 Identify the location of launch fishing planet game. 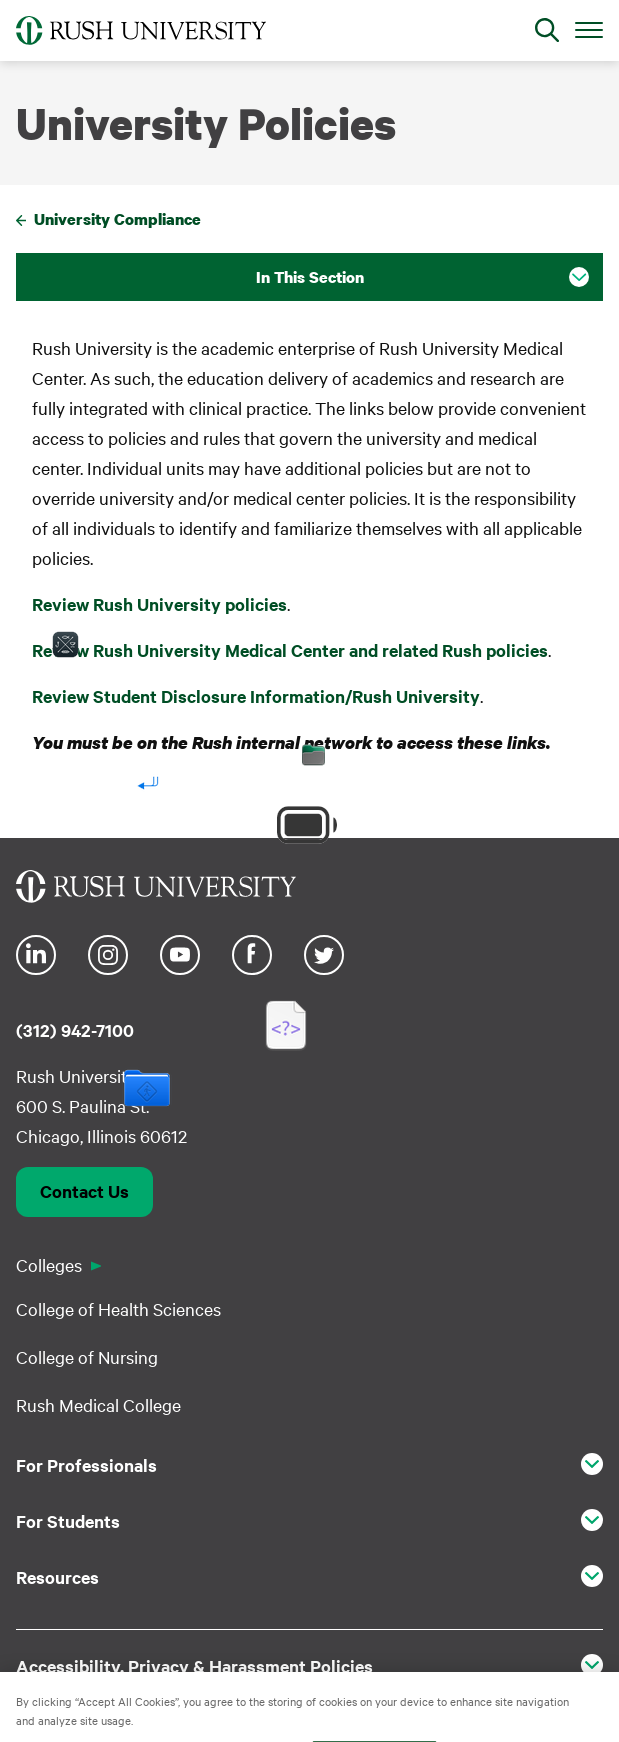
(65, 644).